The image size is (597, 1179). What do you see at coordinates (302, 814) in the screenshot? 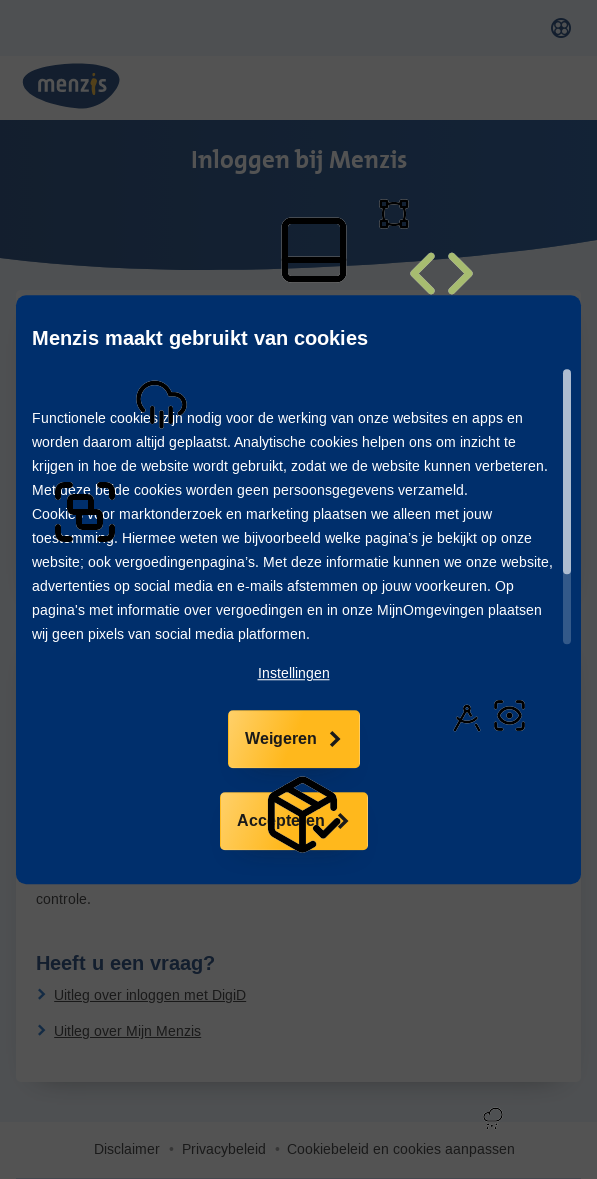
I see `order delivered successfully` at bounding box center [302, 814].